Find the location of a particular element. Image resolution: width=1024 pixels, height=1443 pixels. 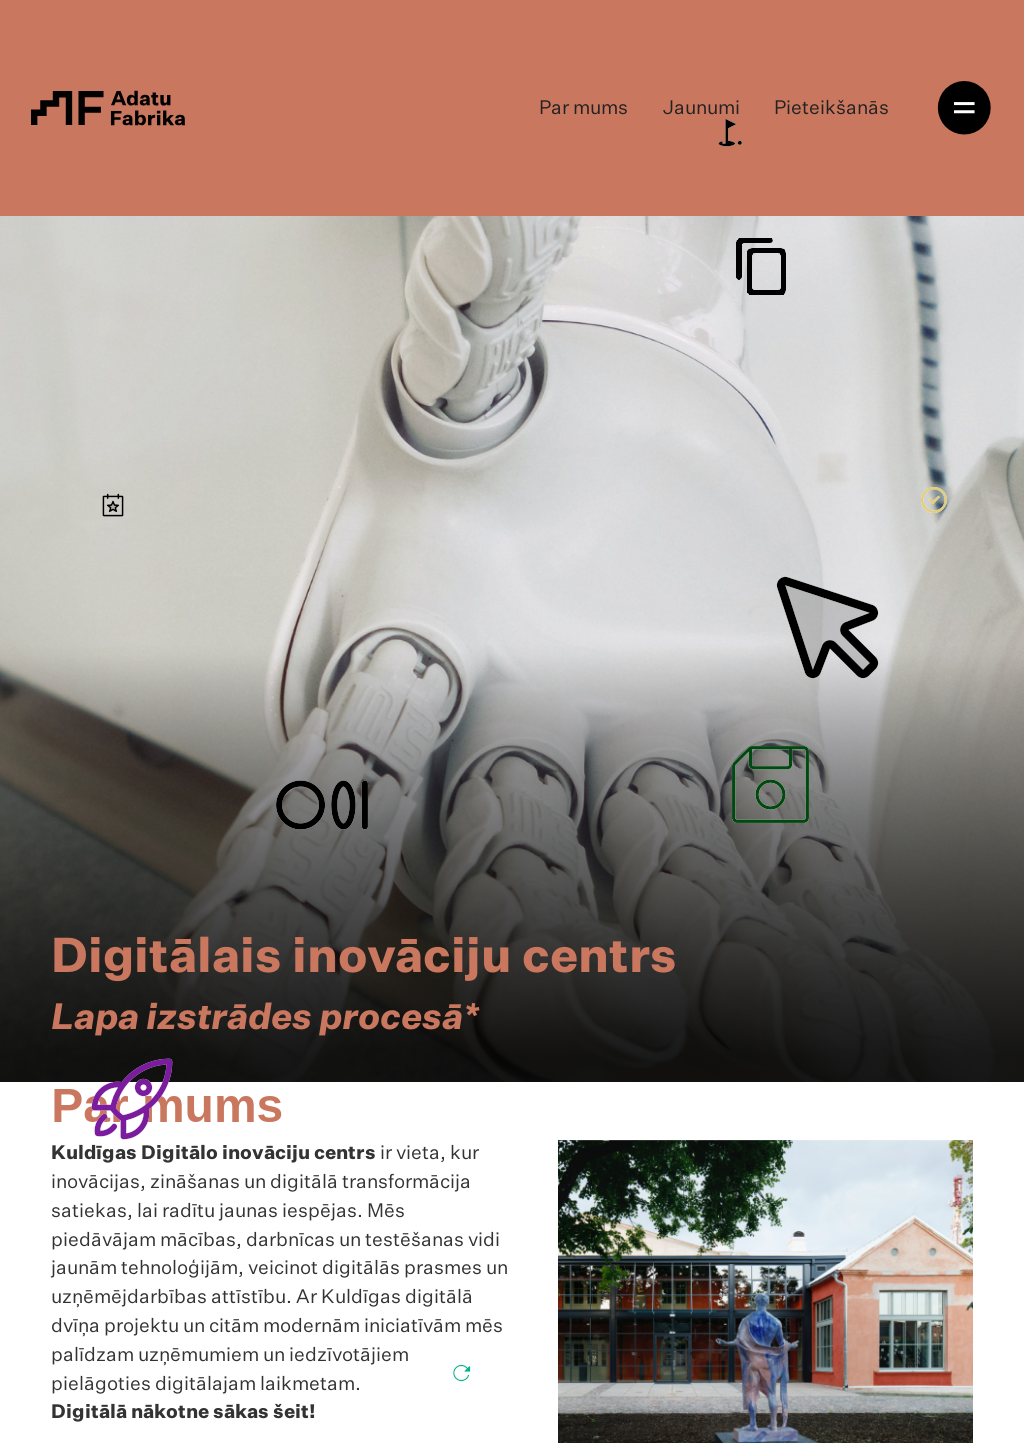

launch or deploy a project is located at coordinates (132, 1099).